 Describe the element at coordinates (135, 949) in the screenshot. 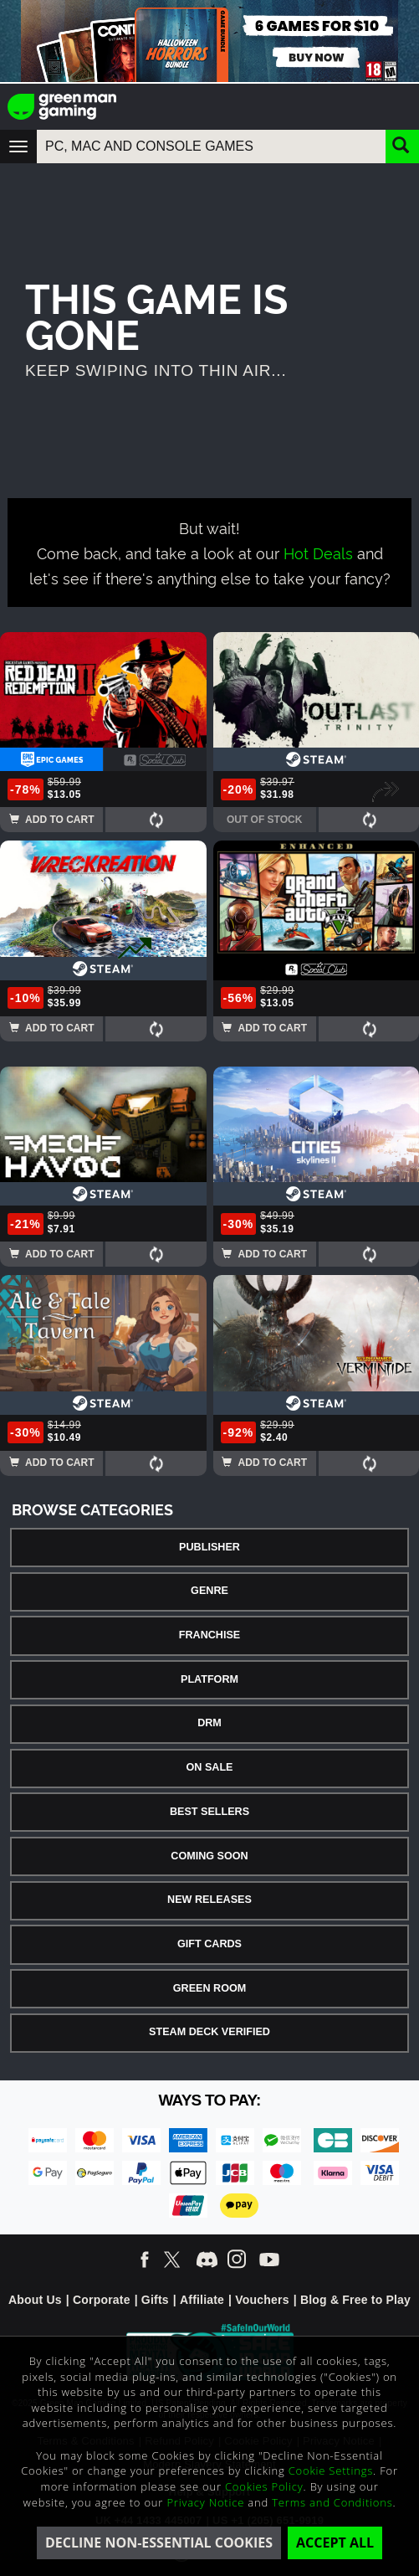

I see `view trending or popular content` at that location.